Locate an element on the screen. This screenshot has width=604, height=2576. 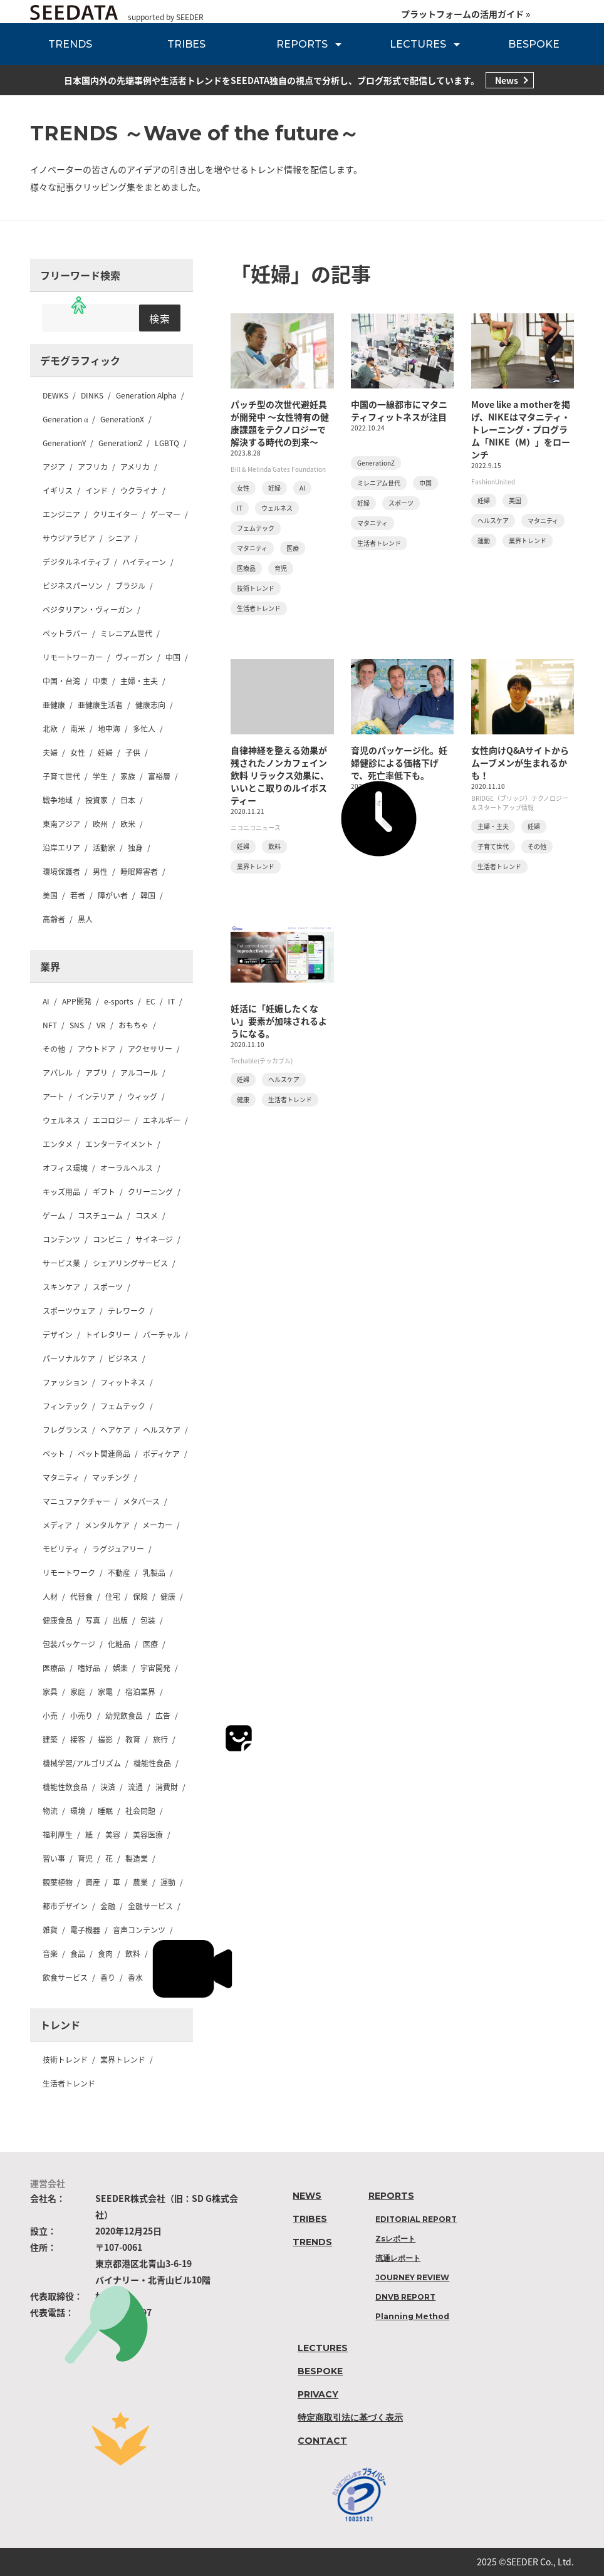
discord bug hunter badge indicating a user who finds and reports bugs is located at coordinates (107, 2324).